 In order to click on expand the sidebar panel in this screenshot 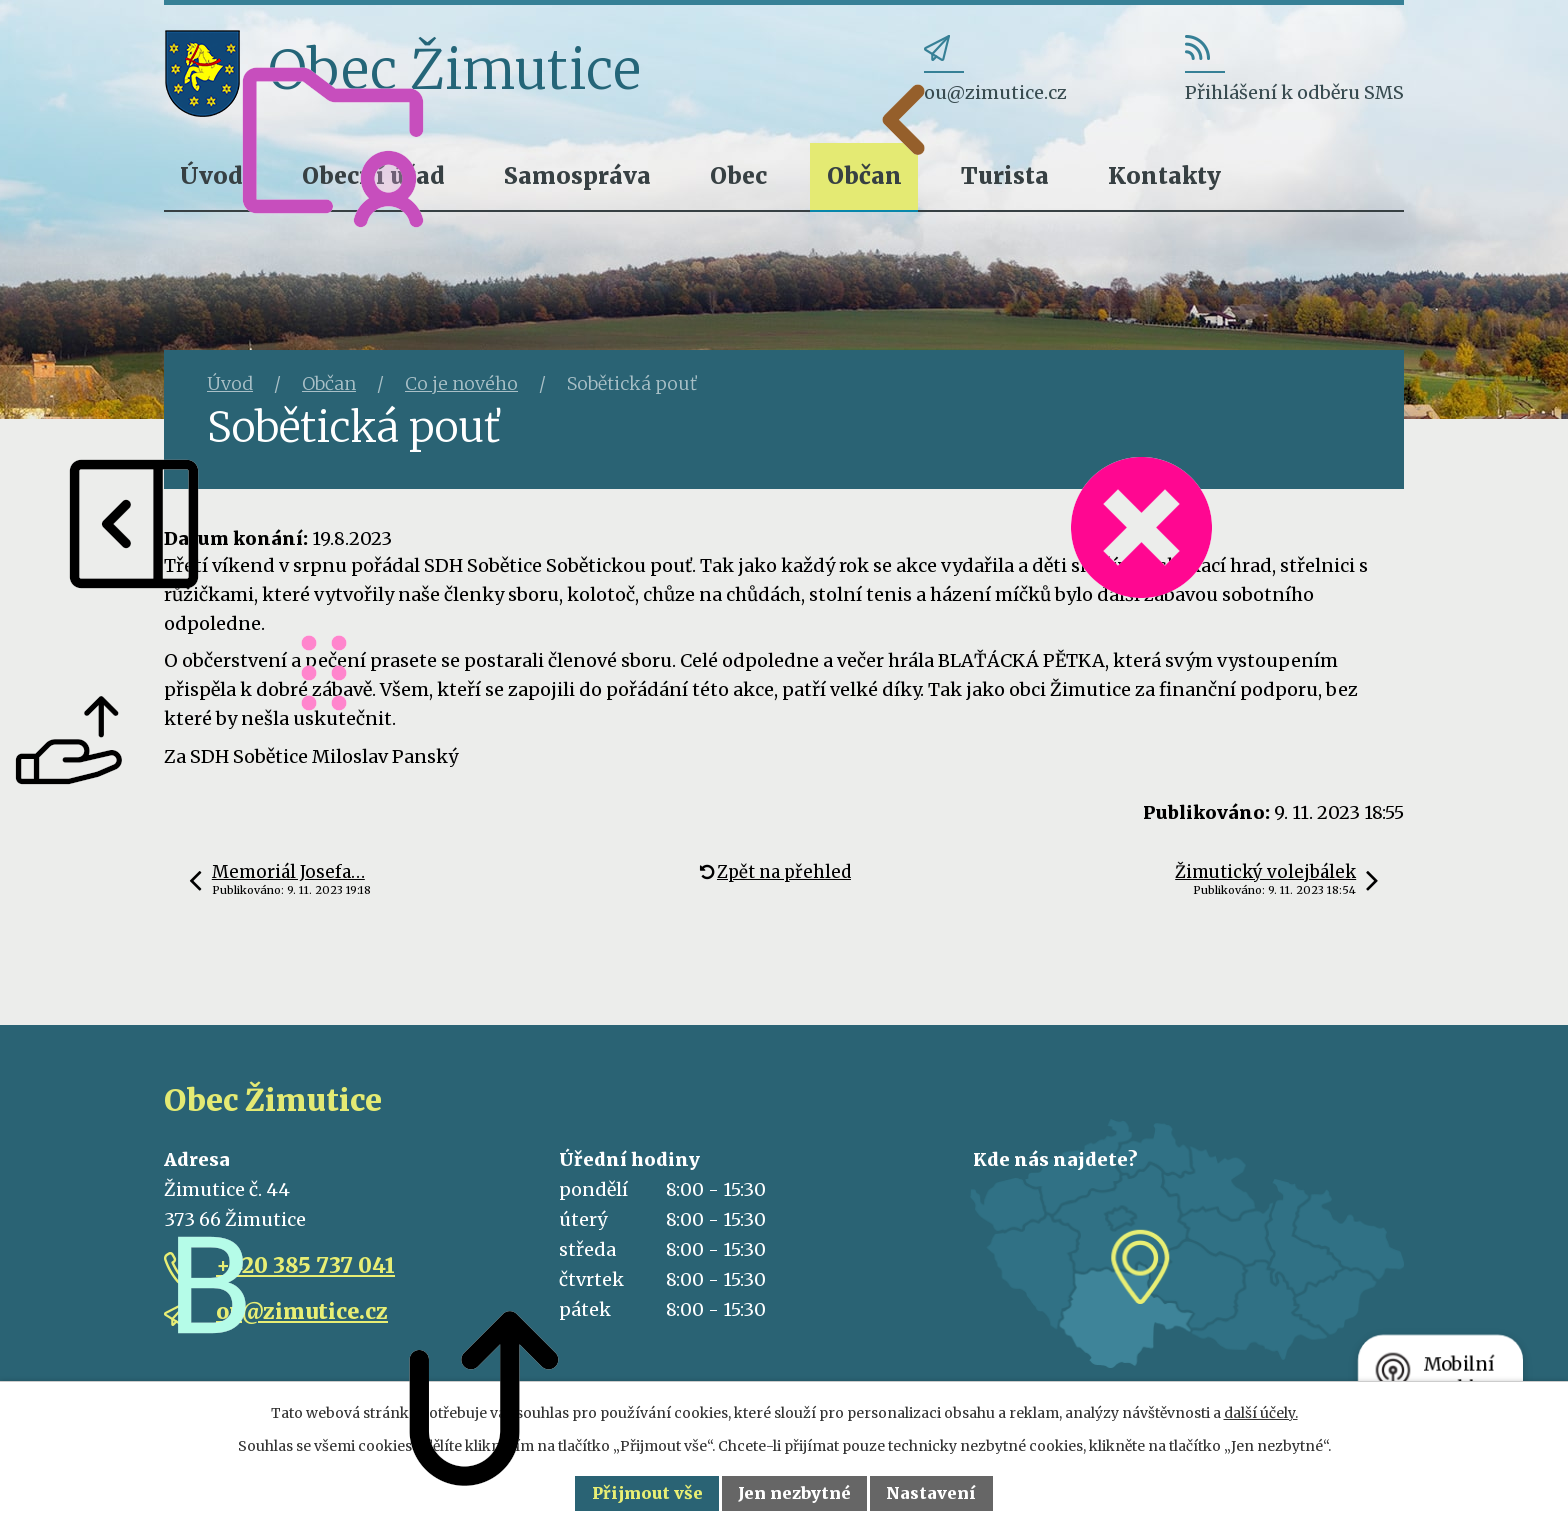, I will do `click(134, 524)`.